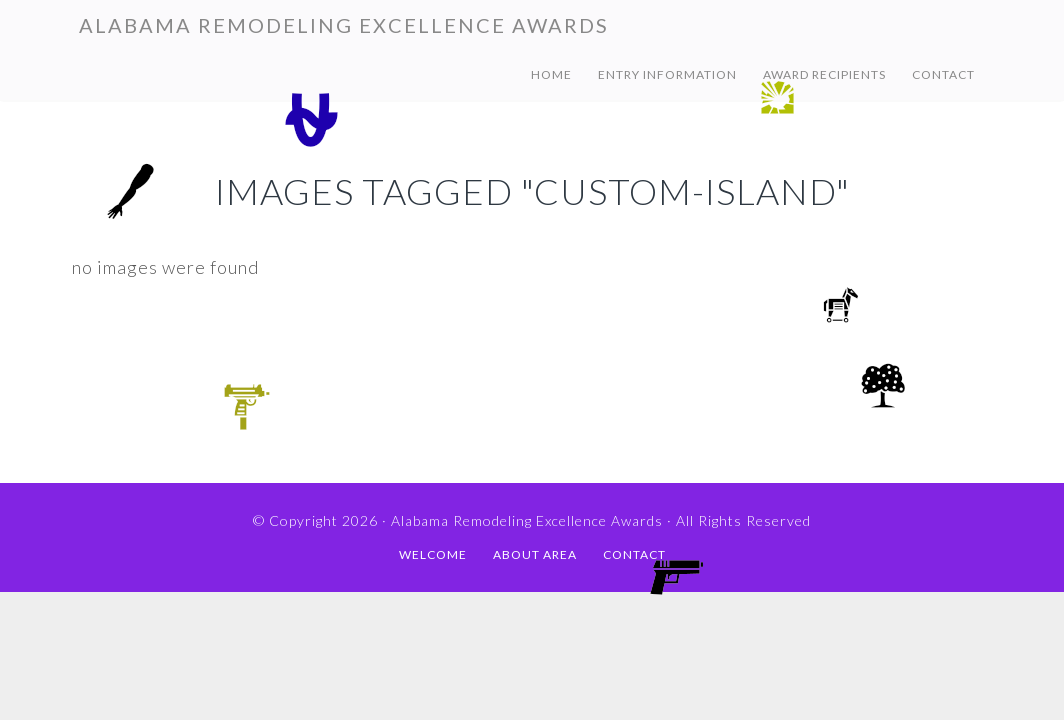 This screenshot has width=1064, height=720. I want to click on select uzi weapon in game inventory, so click(247, 407).